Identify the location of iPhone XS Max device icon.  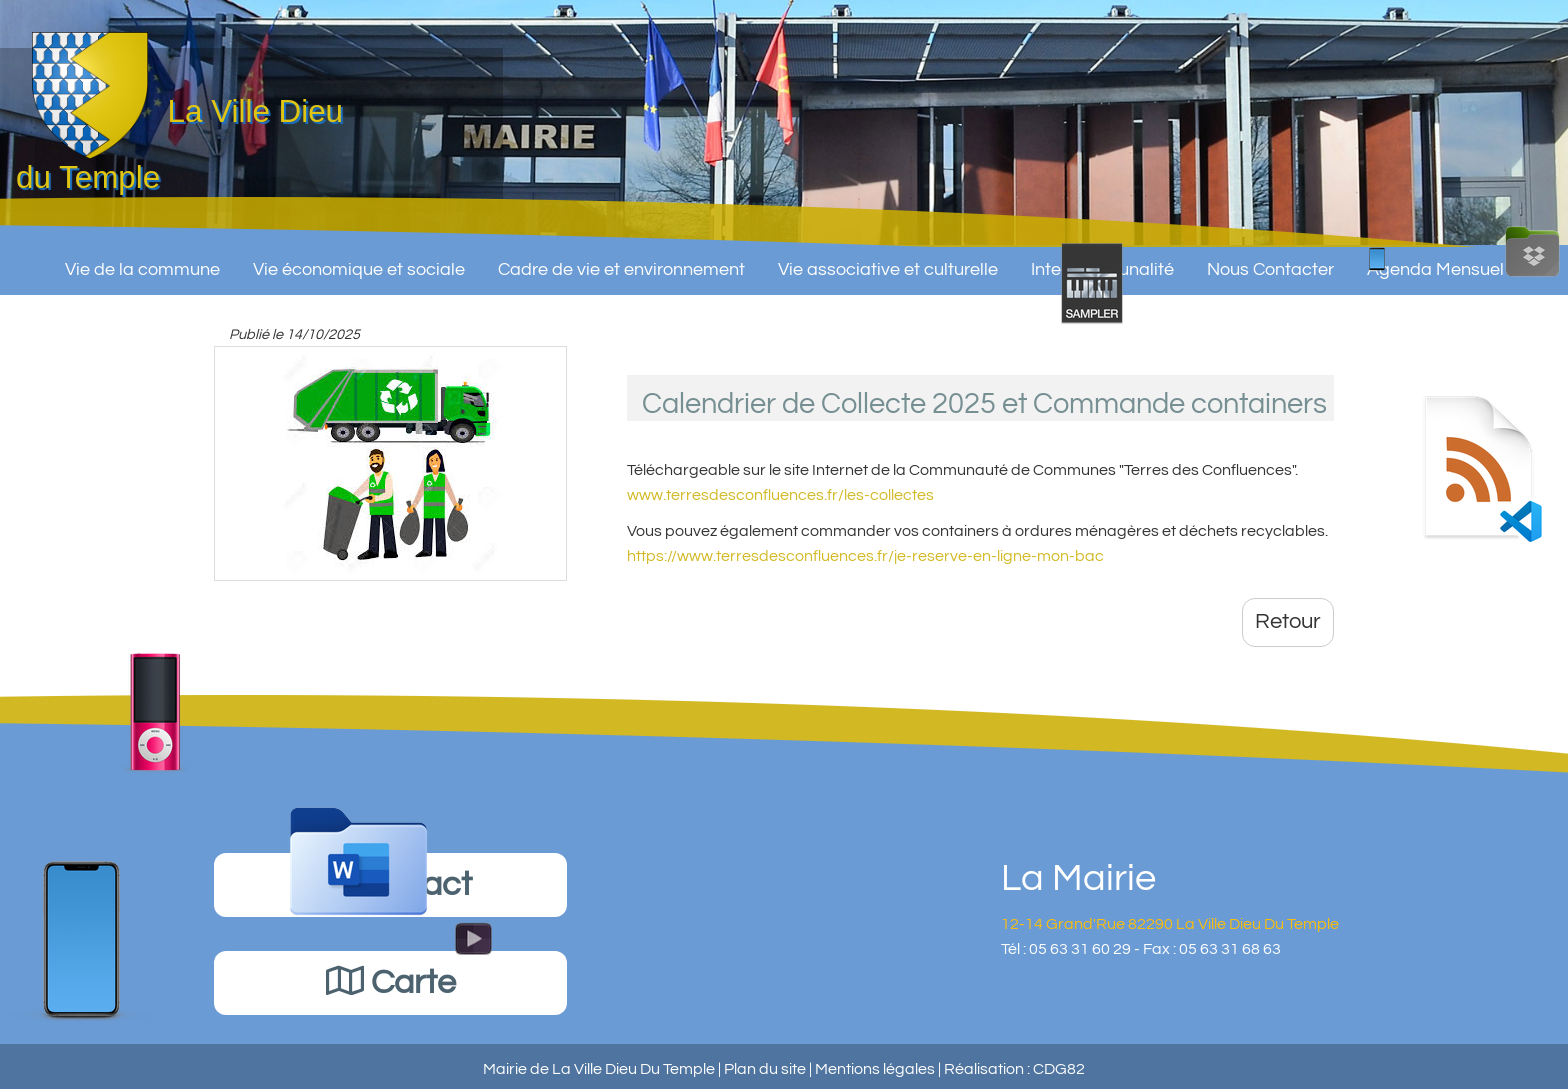
(81, 941).